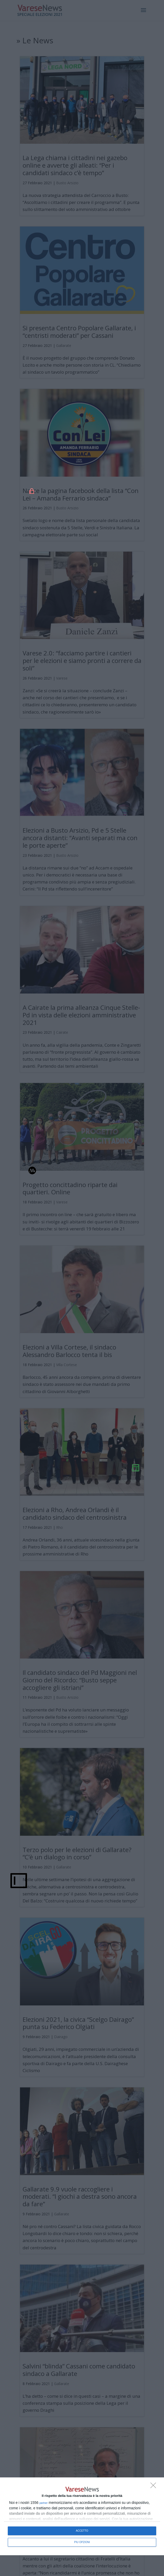 The height and width of the screenshot is (2576, 164). I want to click on indicates a private git repository, so click(32, 491).